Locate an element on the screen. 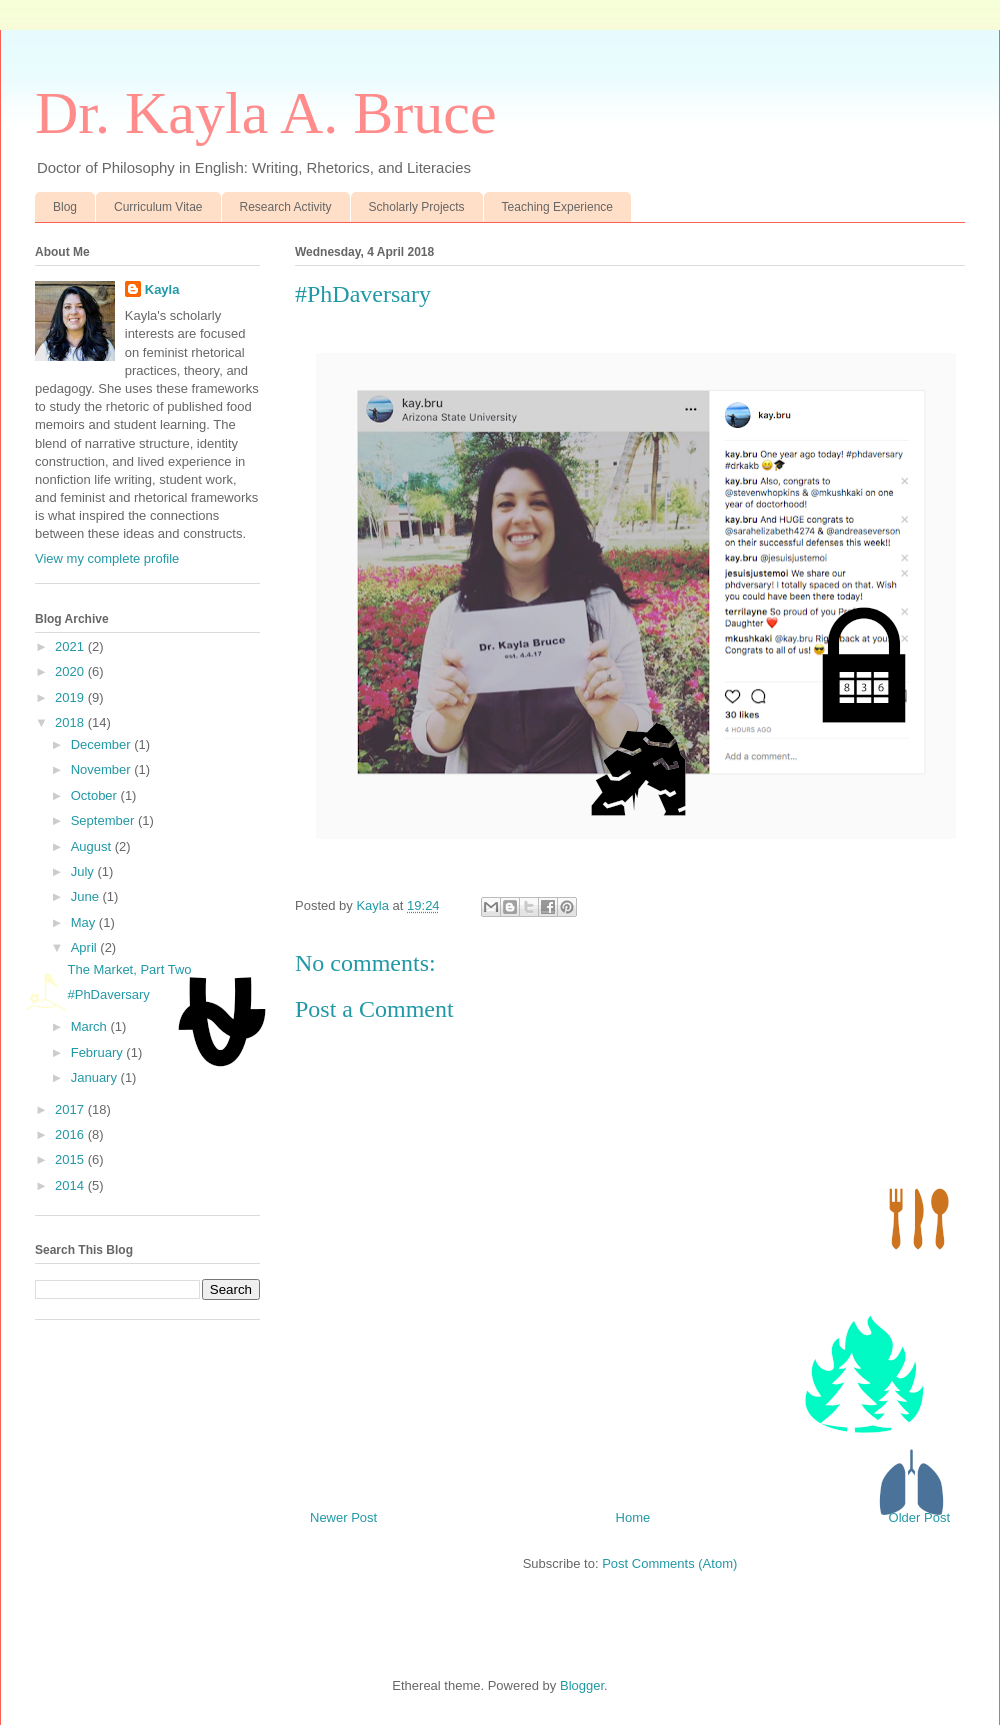  indicates wildfire or forest fire event is located at coordinates (864, 1374).